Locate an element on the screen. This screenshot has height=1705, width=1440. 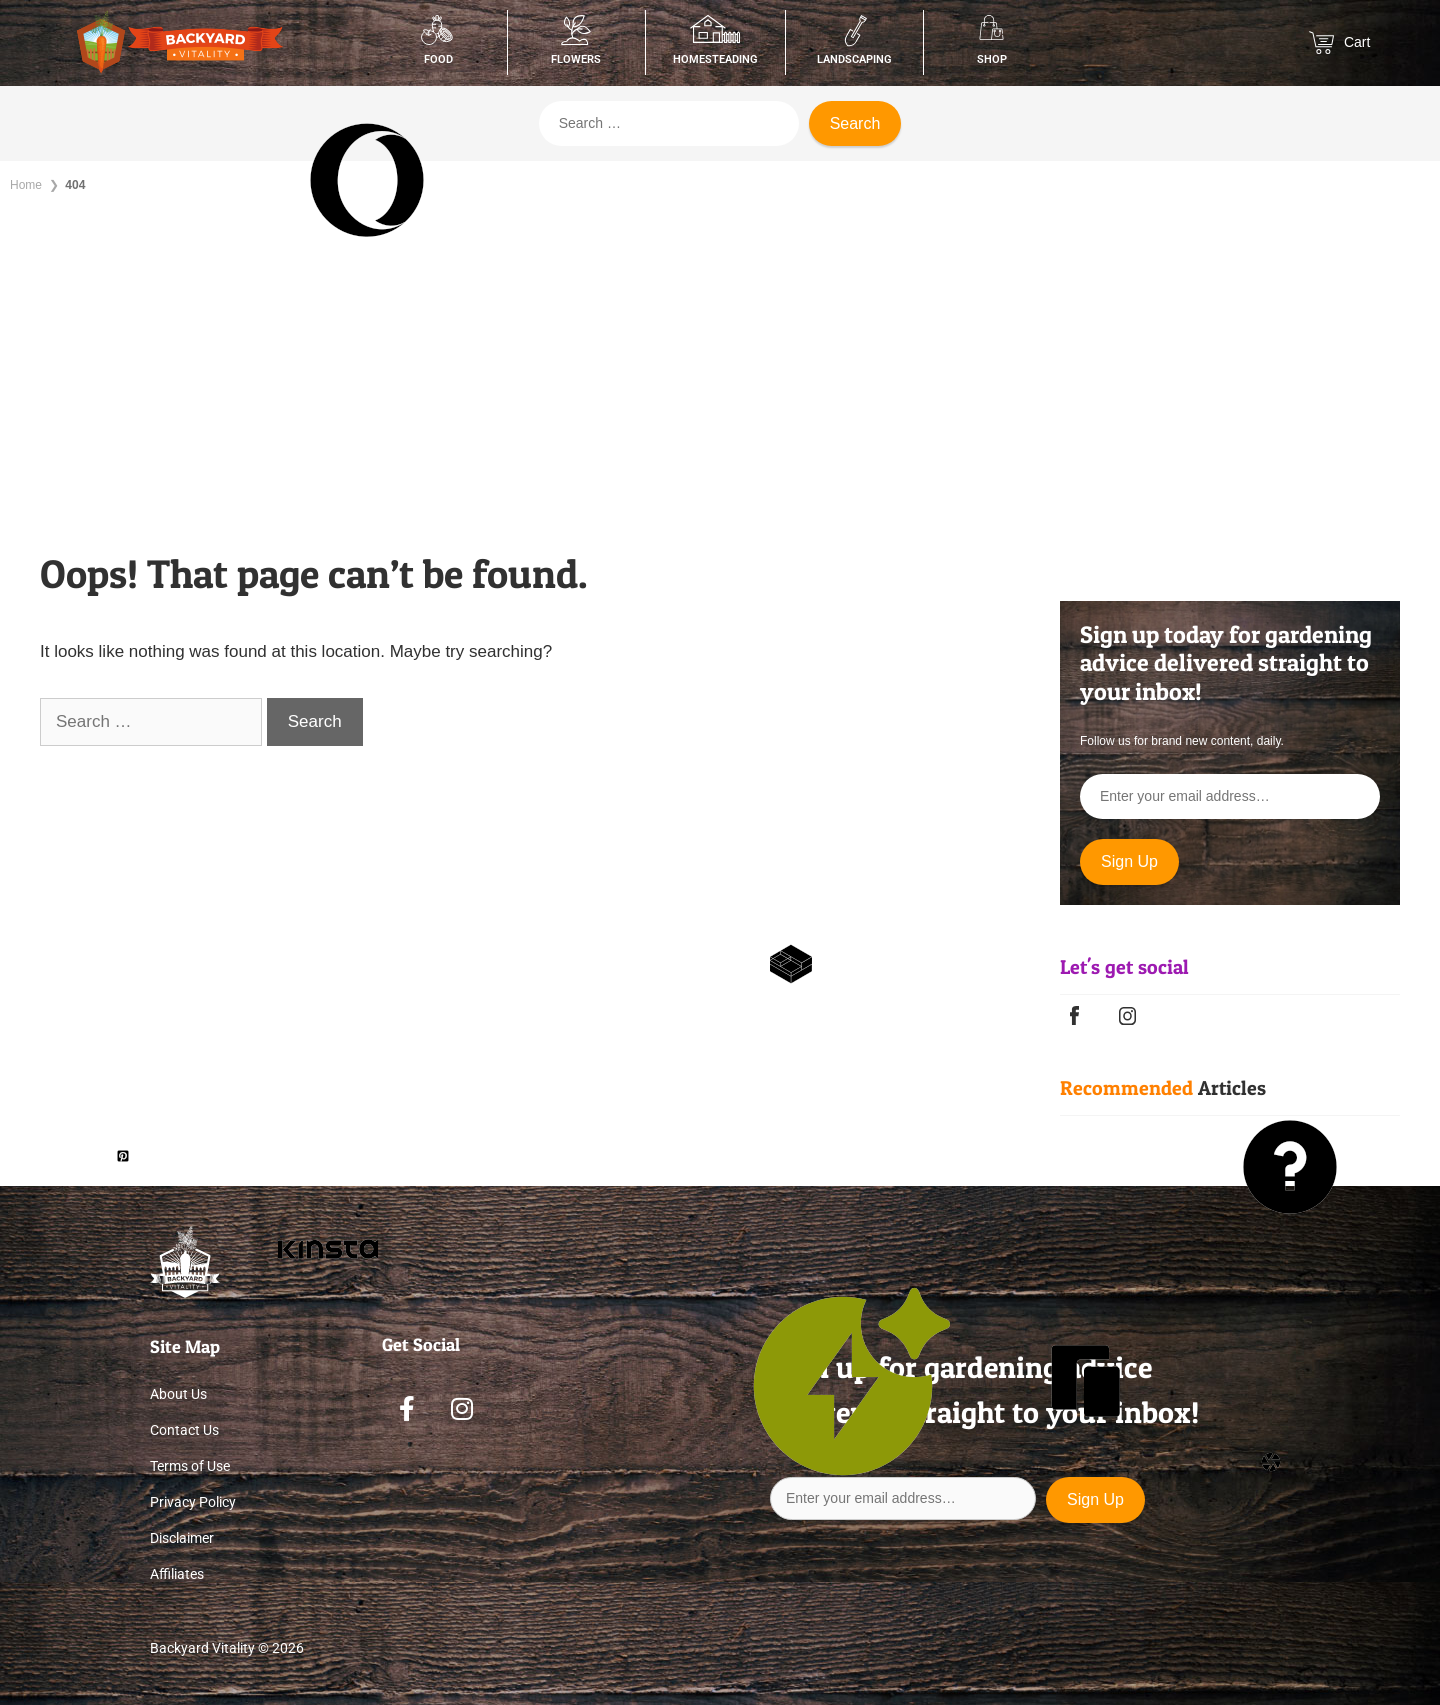
manage connected devices is located at coordinates (1084, 1381).